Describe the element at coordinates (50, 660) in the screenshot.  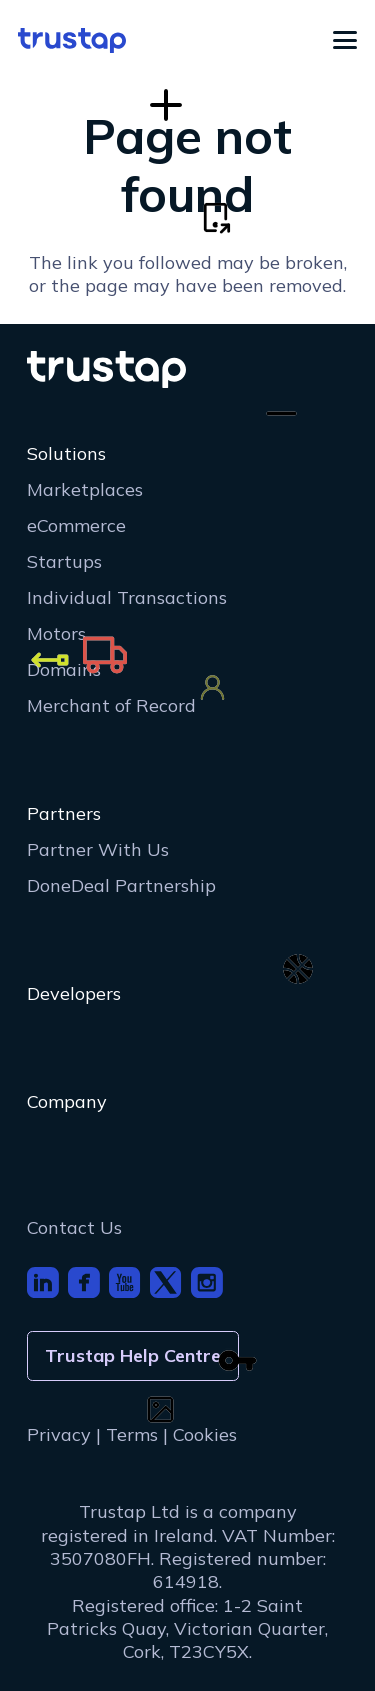
I see `go back to previous screen` at that location.